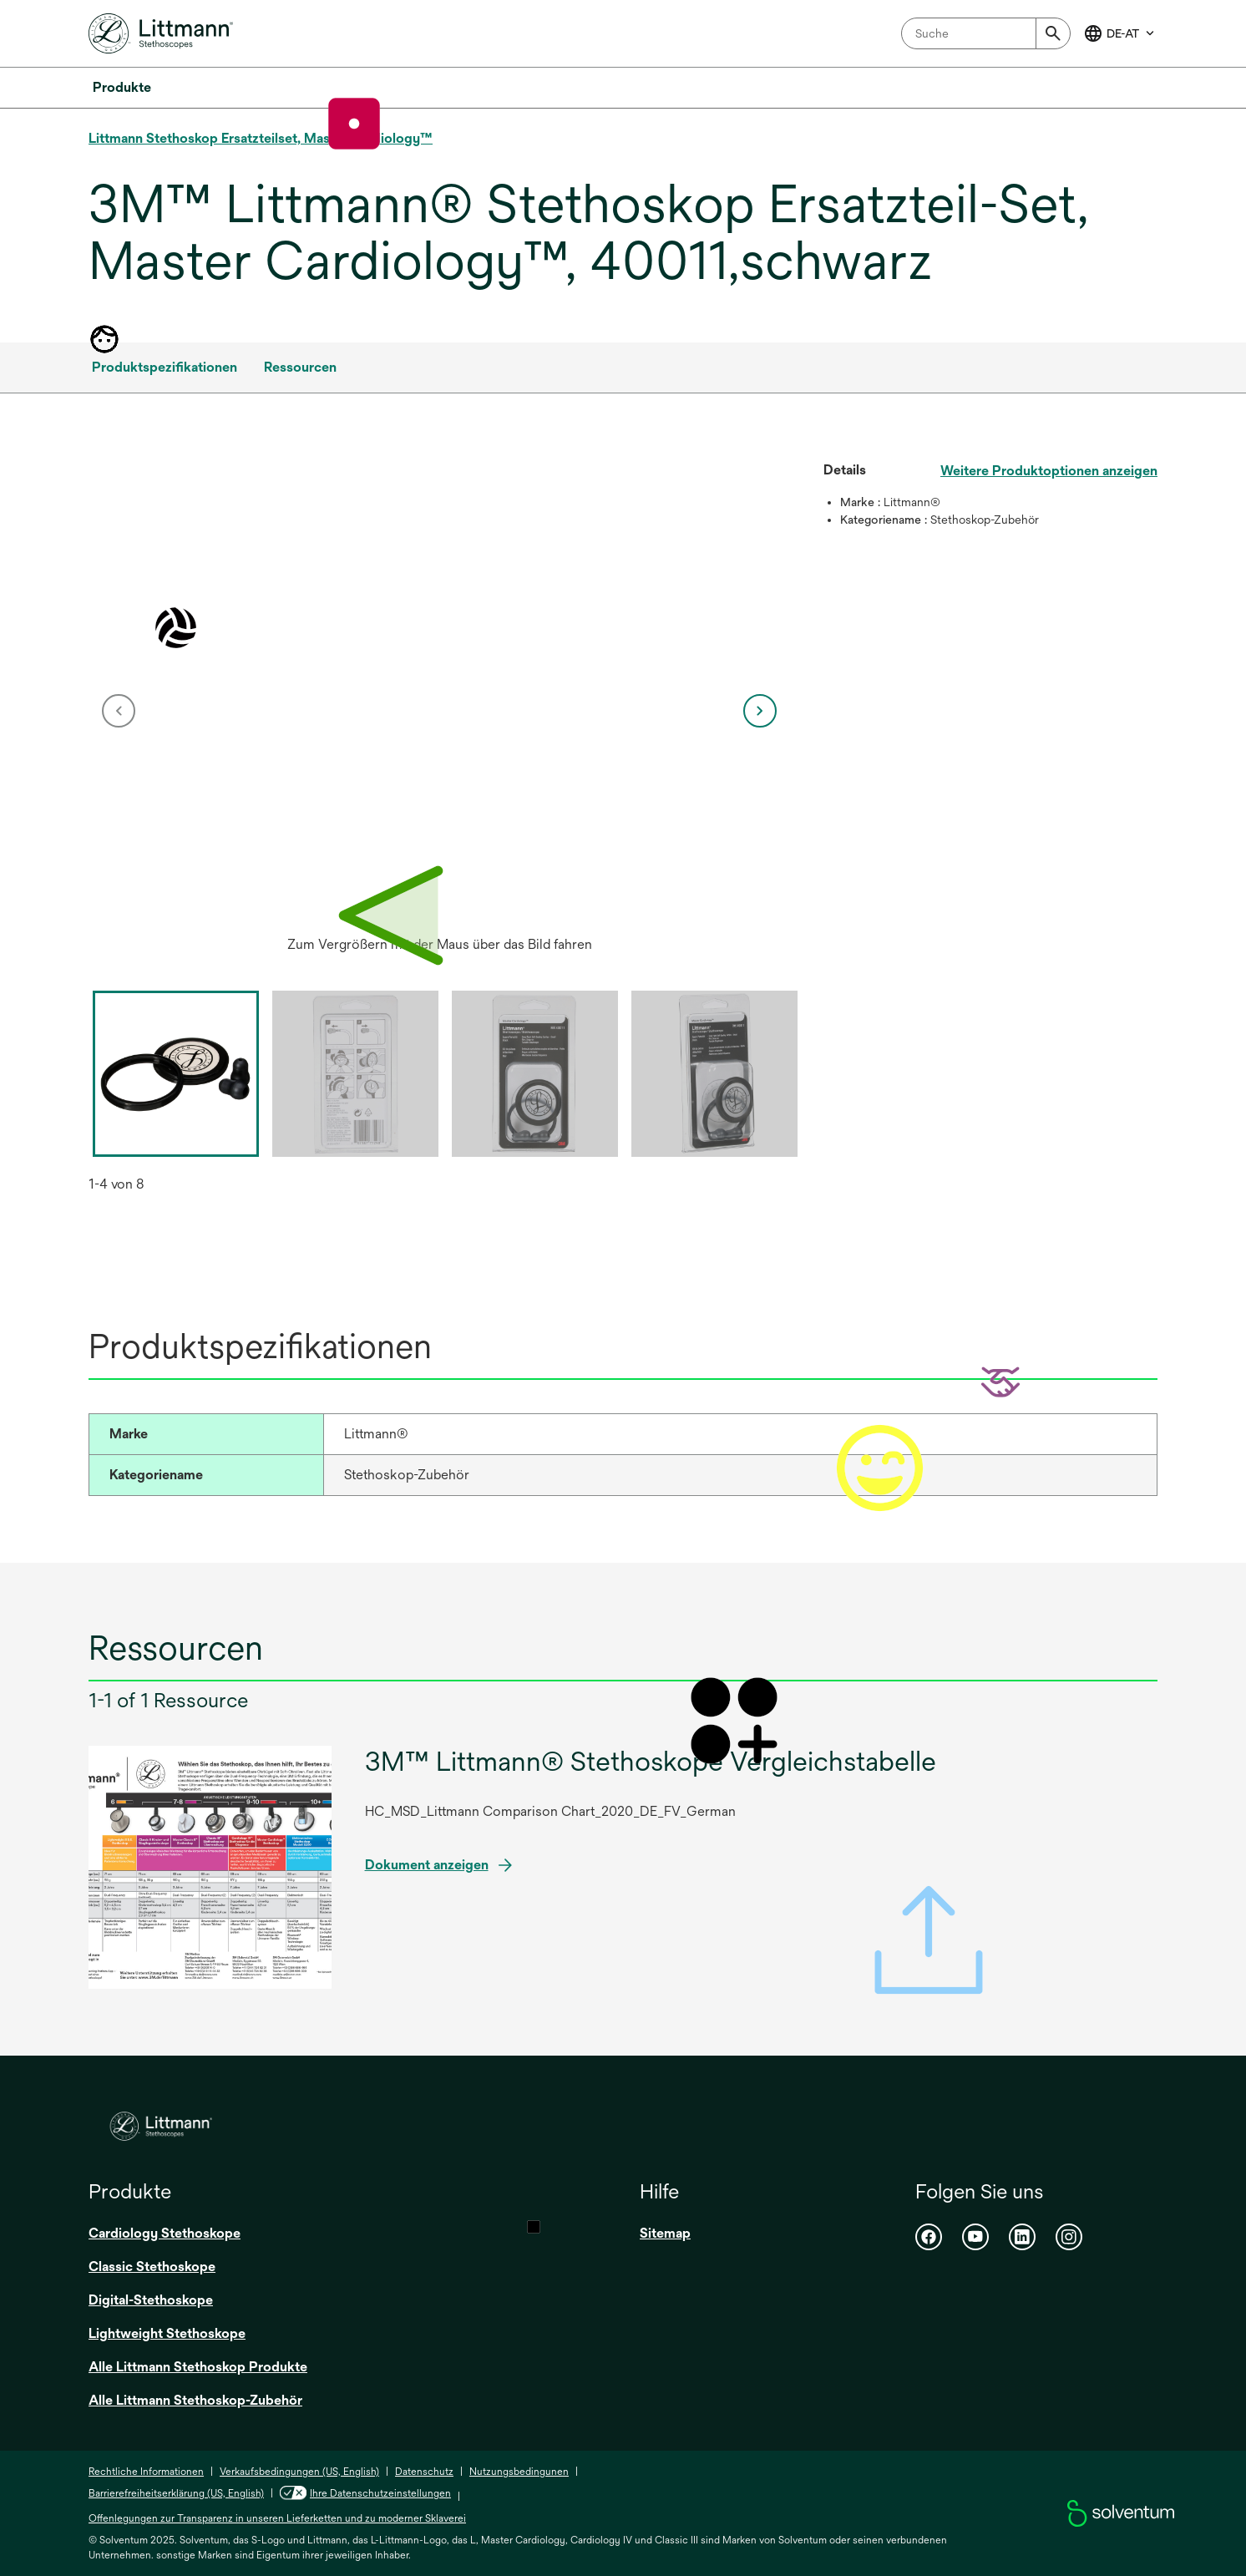 The height and width of the screenshot is (2576, 1246). What do you see at coordinates (929, 1945) in the screenshot?
I see `upload a file or document` at bounding box center [929, 1945].